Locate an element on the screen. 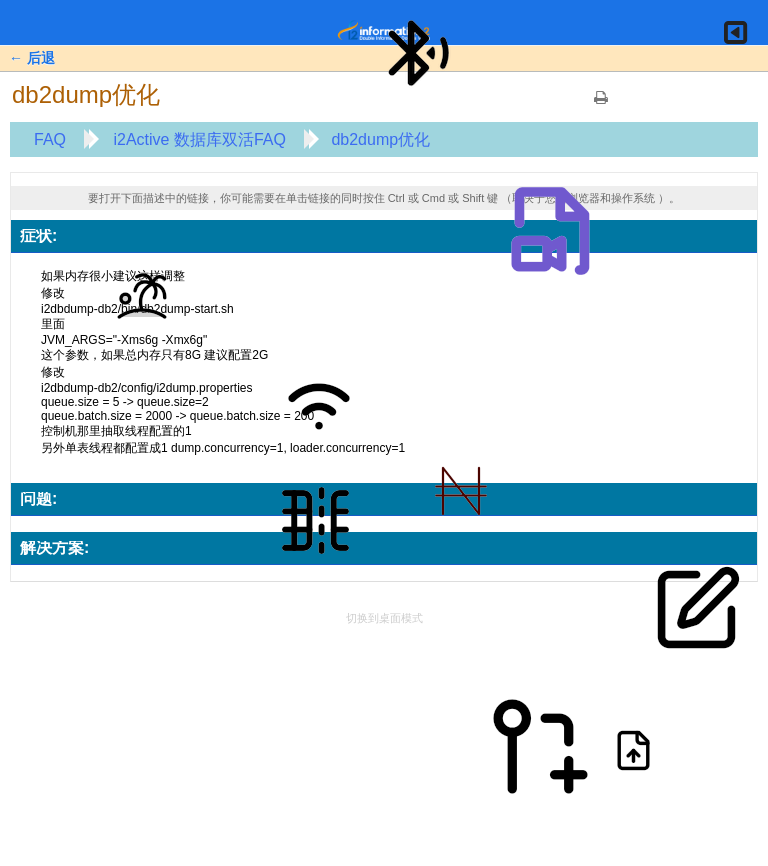 The width and height of the screenshot is (768, 866). indicates strong wifi signal strength is located at coordinates (319, 395).